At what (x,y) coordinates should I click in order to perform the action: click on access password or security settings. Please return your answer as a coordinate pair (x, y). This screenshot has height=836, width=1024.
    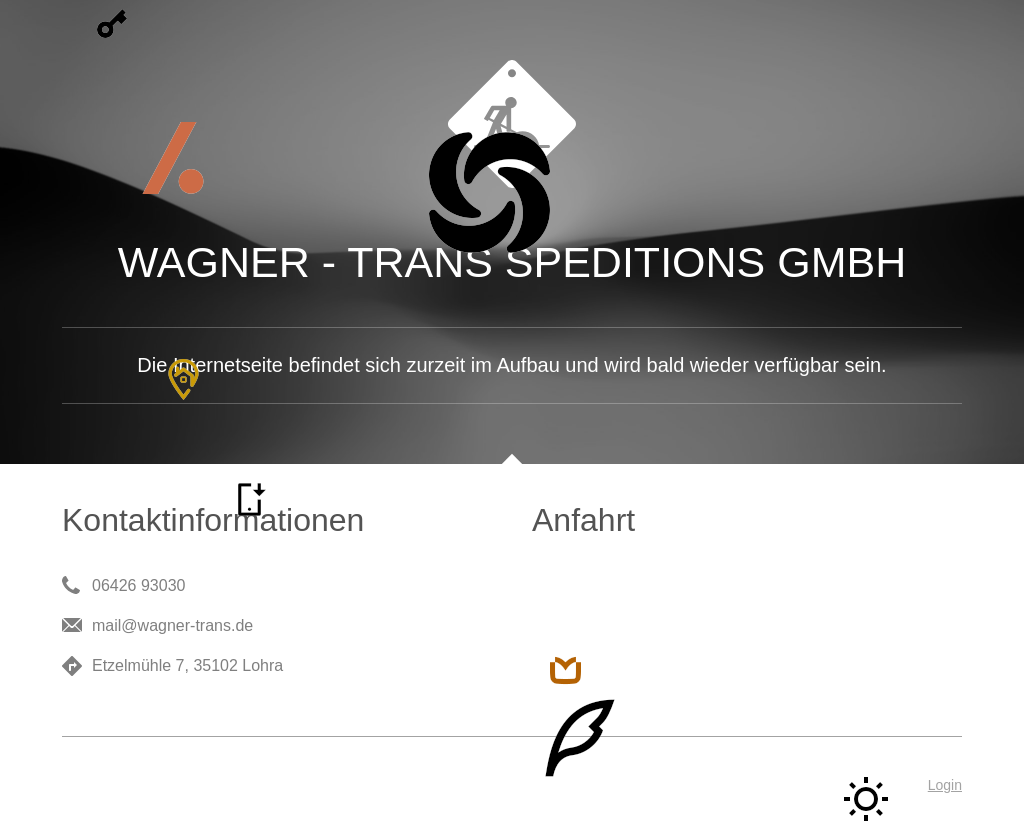
    Looking at the image, I should click on (112, 23).